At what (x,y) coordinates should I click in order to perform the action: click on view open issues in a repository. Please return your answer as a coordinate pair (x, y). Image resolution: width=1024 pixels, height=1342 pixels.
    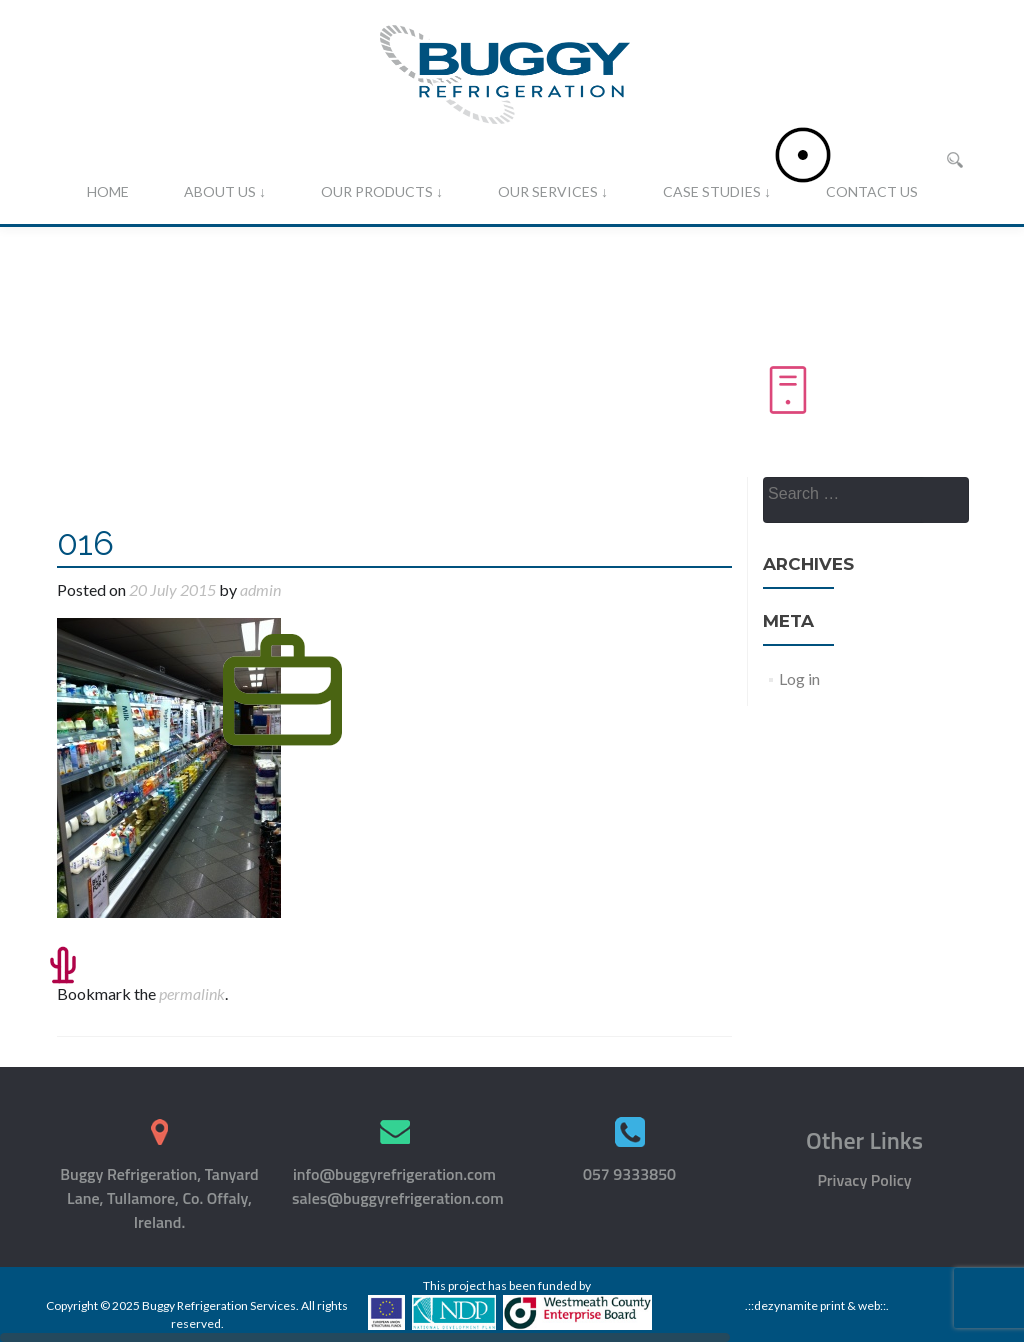
    Looking at the image, I should click on (803, 155).